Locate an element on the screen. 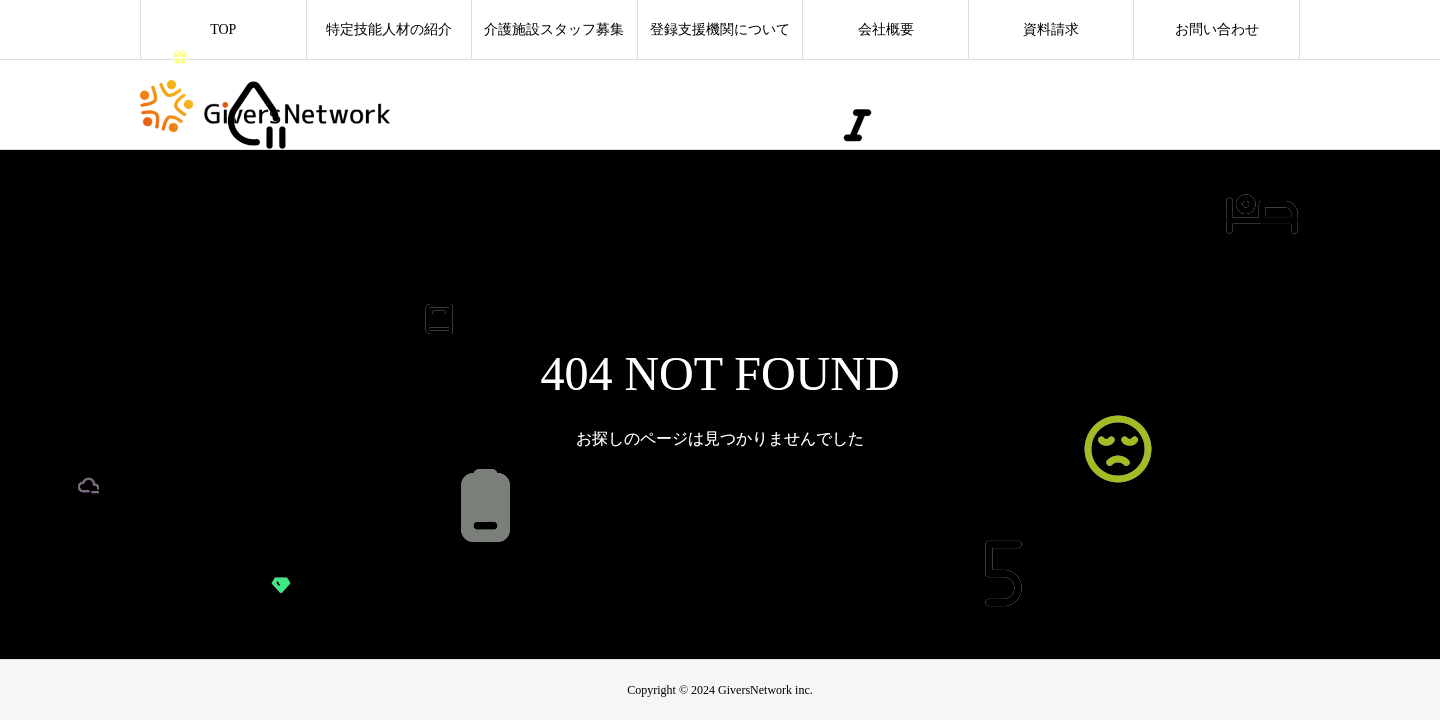 Image resolution: width=1440 pixels, height=720 pixels. open a book or reading app is located at coordinates (439, 319).